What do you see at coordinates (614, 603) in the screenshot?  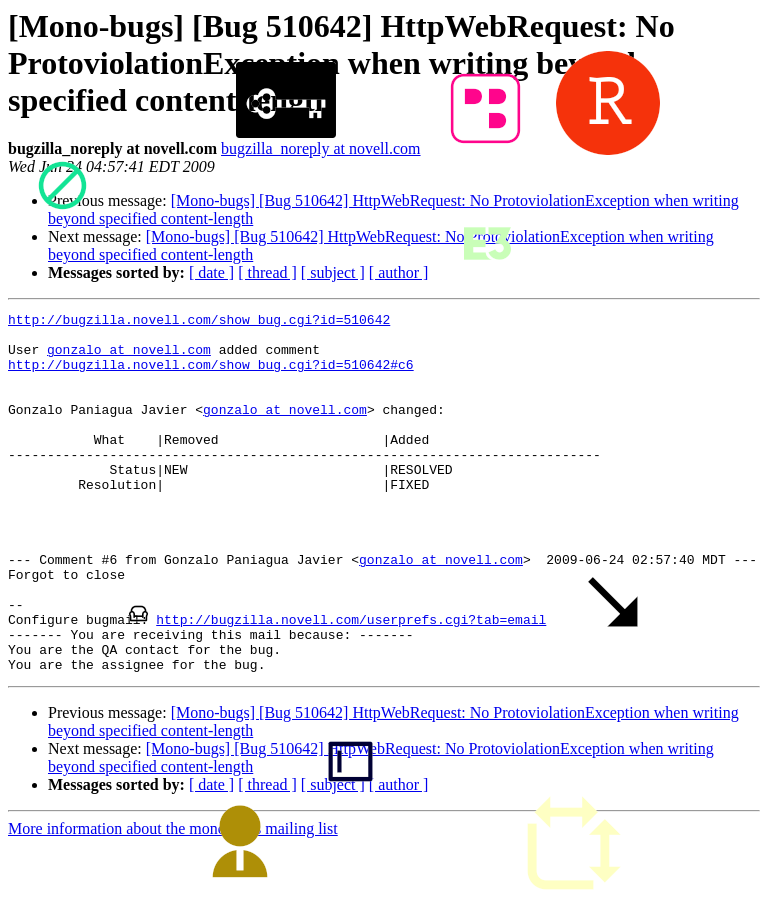 I see `navigate to the next section below` at bounding box center [614, 603].